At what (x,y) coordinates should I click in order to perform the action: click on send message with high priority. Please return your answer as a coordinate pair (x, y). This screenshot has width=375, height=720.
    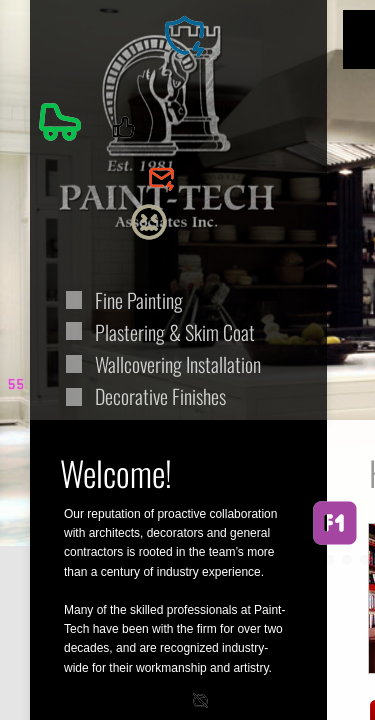
    Looking at the image, I should click on (161, 177).